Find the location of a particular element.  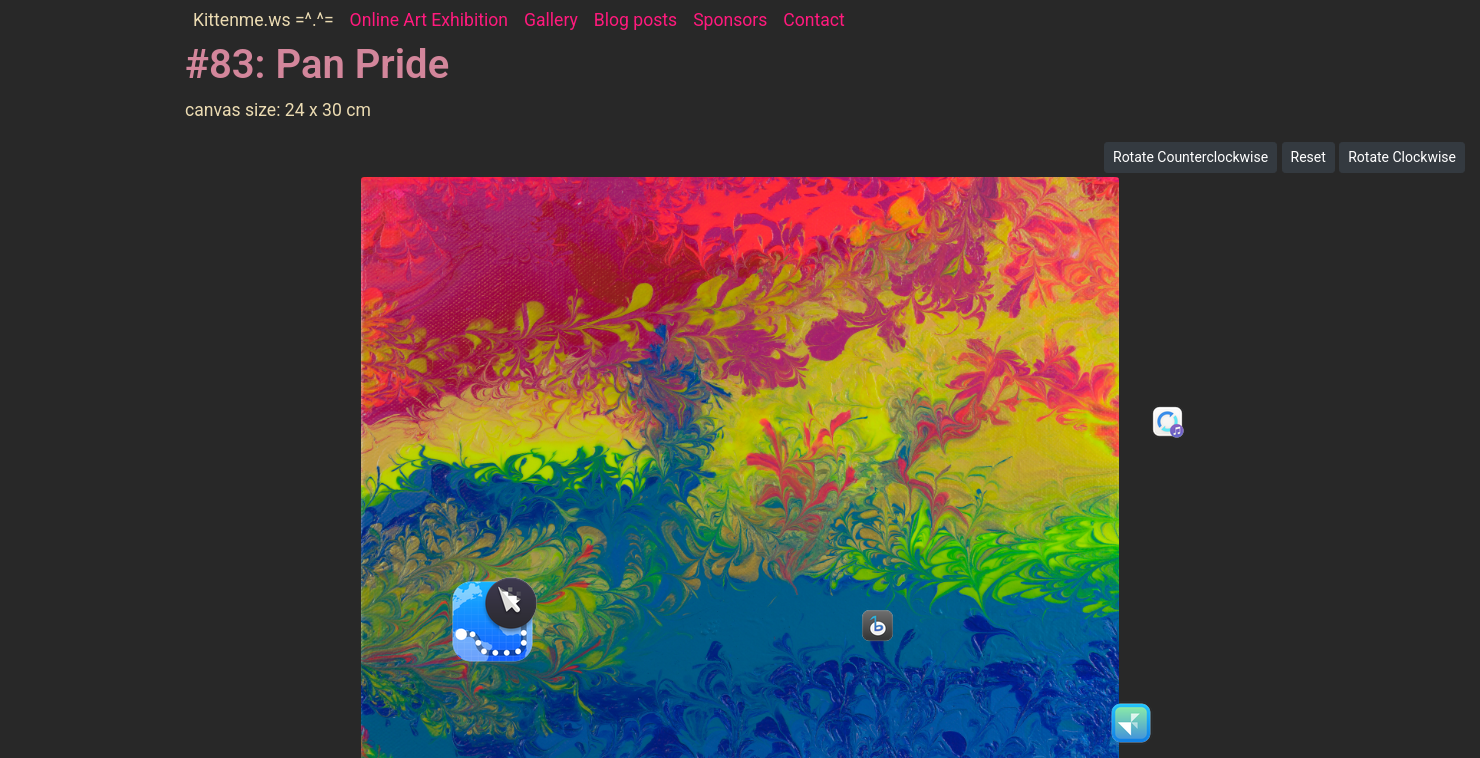

open gnome connections remote desktop app is located at coordinates (492, 621).